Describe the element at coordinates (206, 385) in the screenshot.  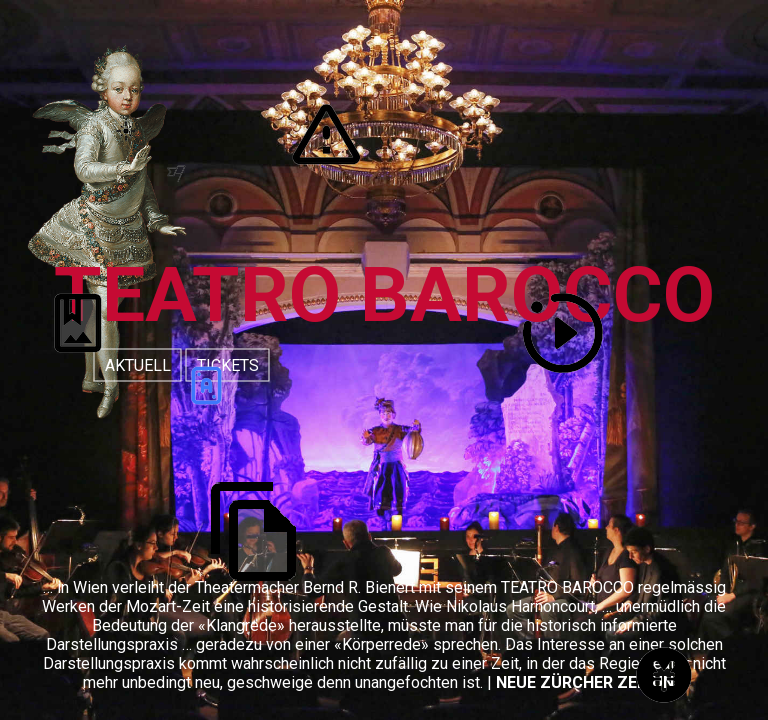
I see `ace playing card for card game apps` at that location.